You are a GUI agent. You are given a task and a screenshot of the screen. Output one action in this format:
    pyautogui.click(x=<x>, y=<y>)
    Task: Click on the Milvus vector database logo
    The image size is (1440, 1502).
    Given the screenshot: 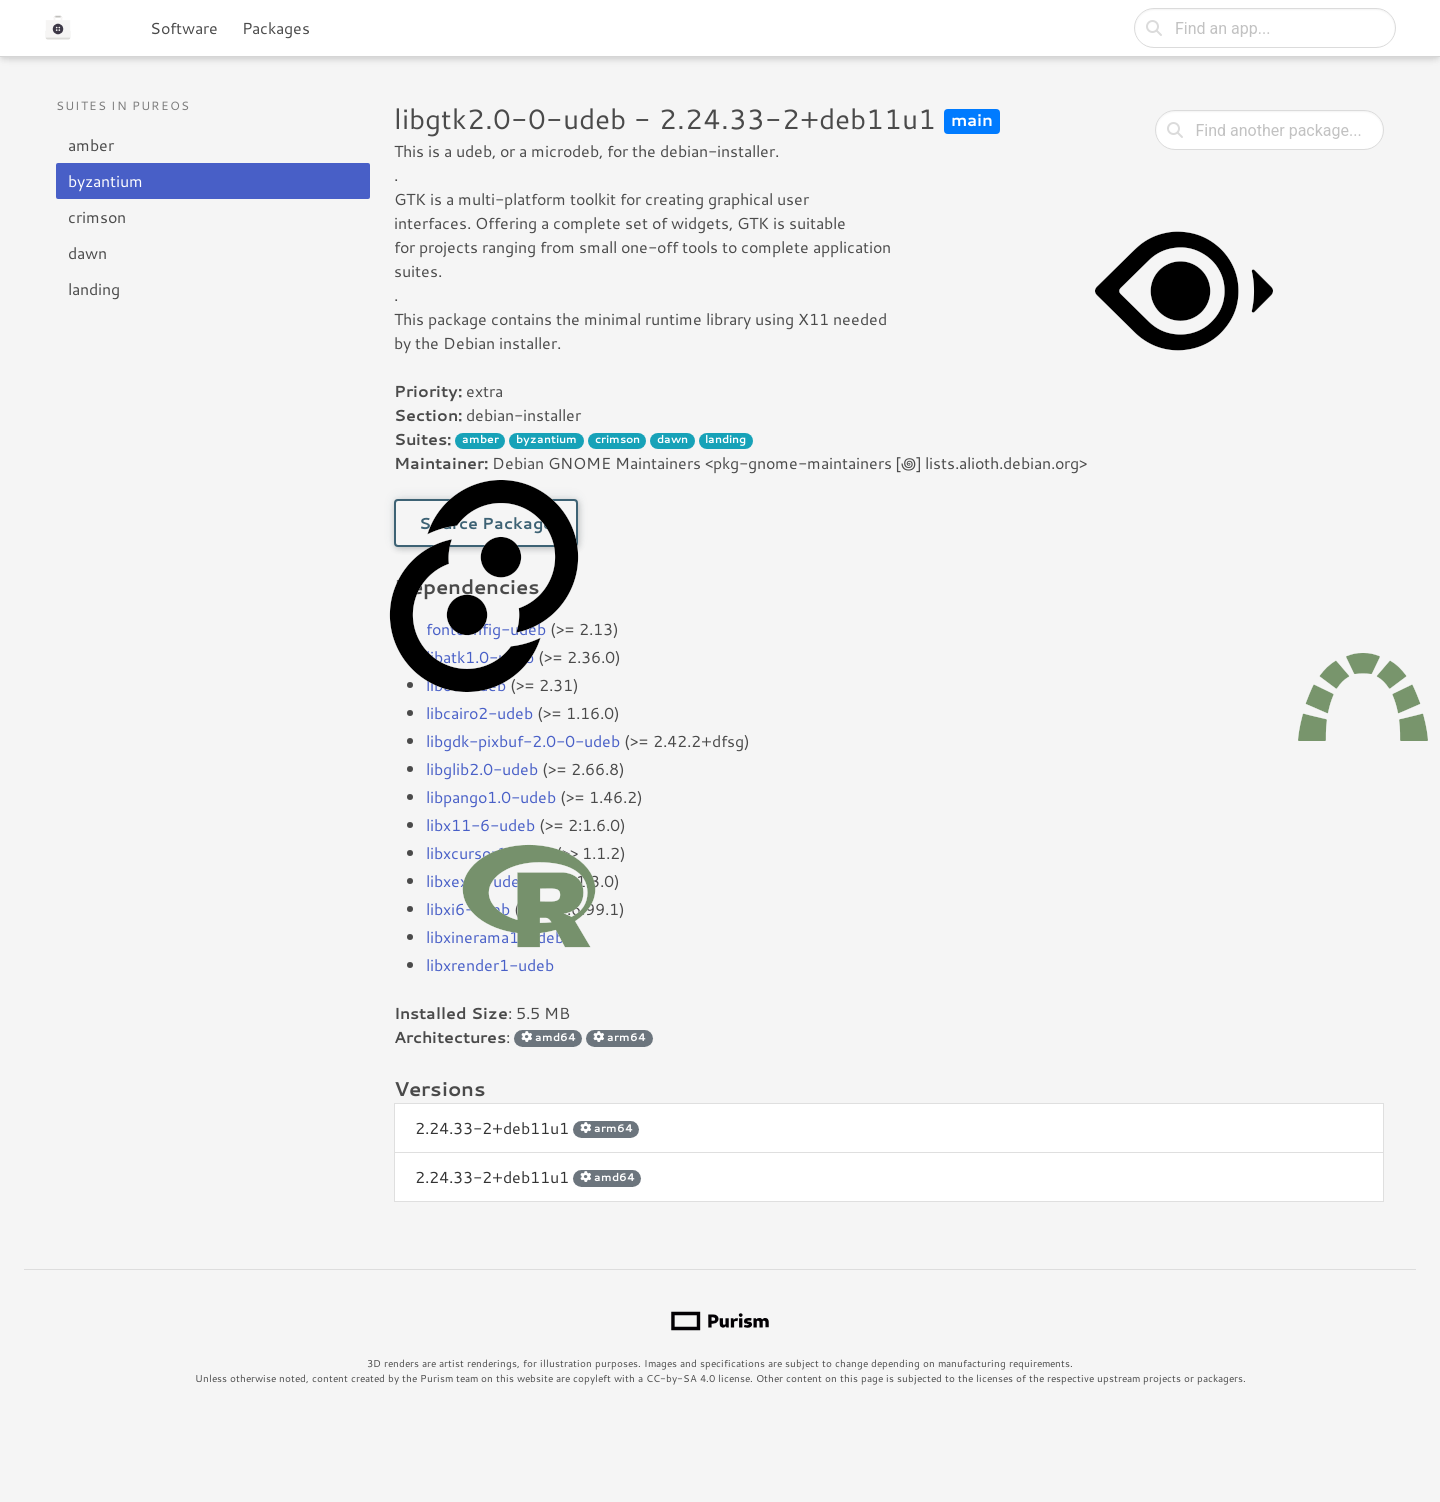 What is the action you would take?
    pyautogui.click(x=1184, y=291)
    